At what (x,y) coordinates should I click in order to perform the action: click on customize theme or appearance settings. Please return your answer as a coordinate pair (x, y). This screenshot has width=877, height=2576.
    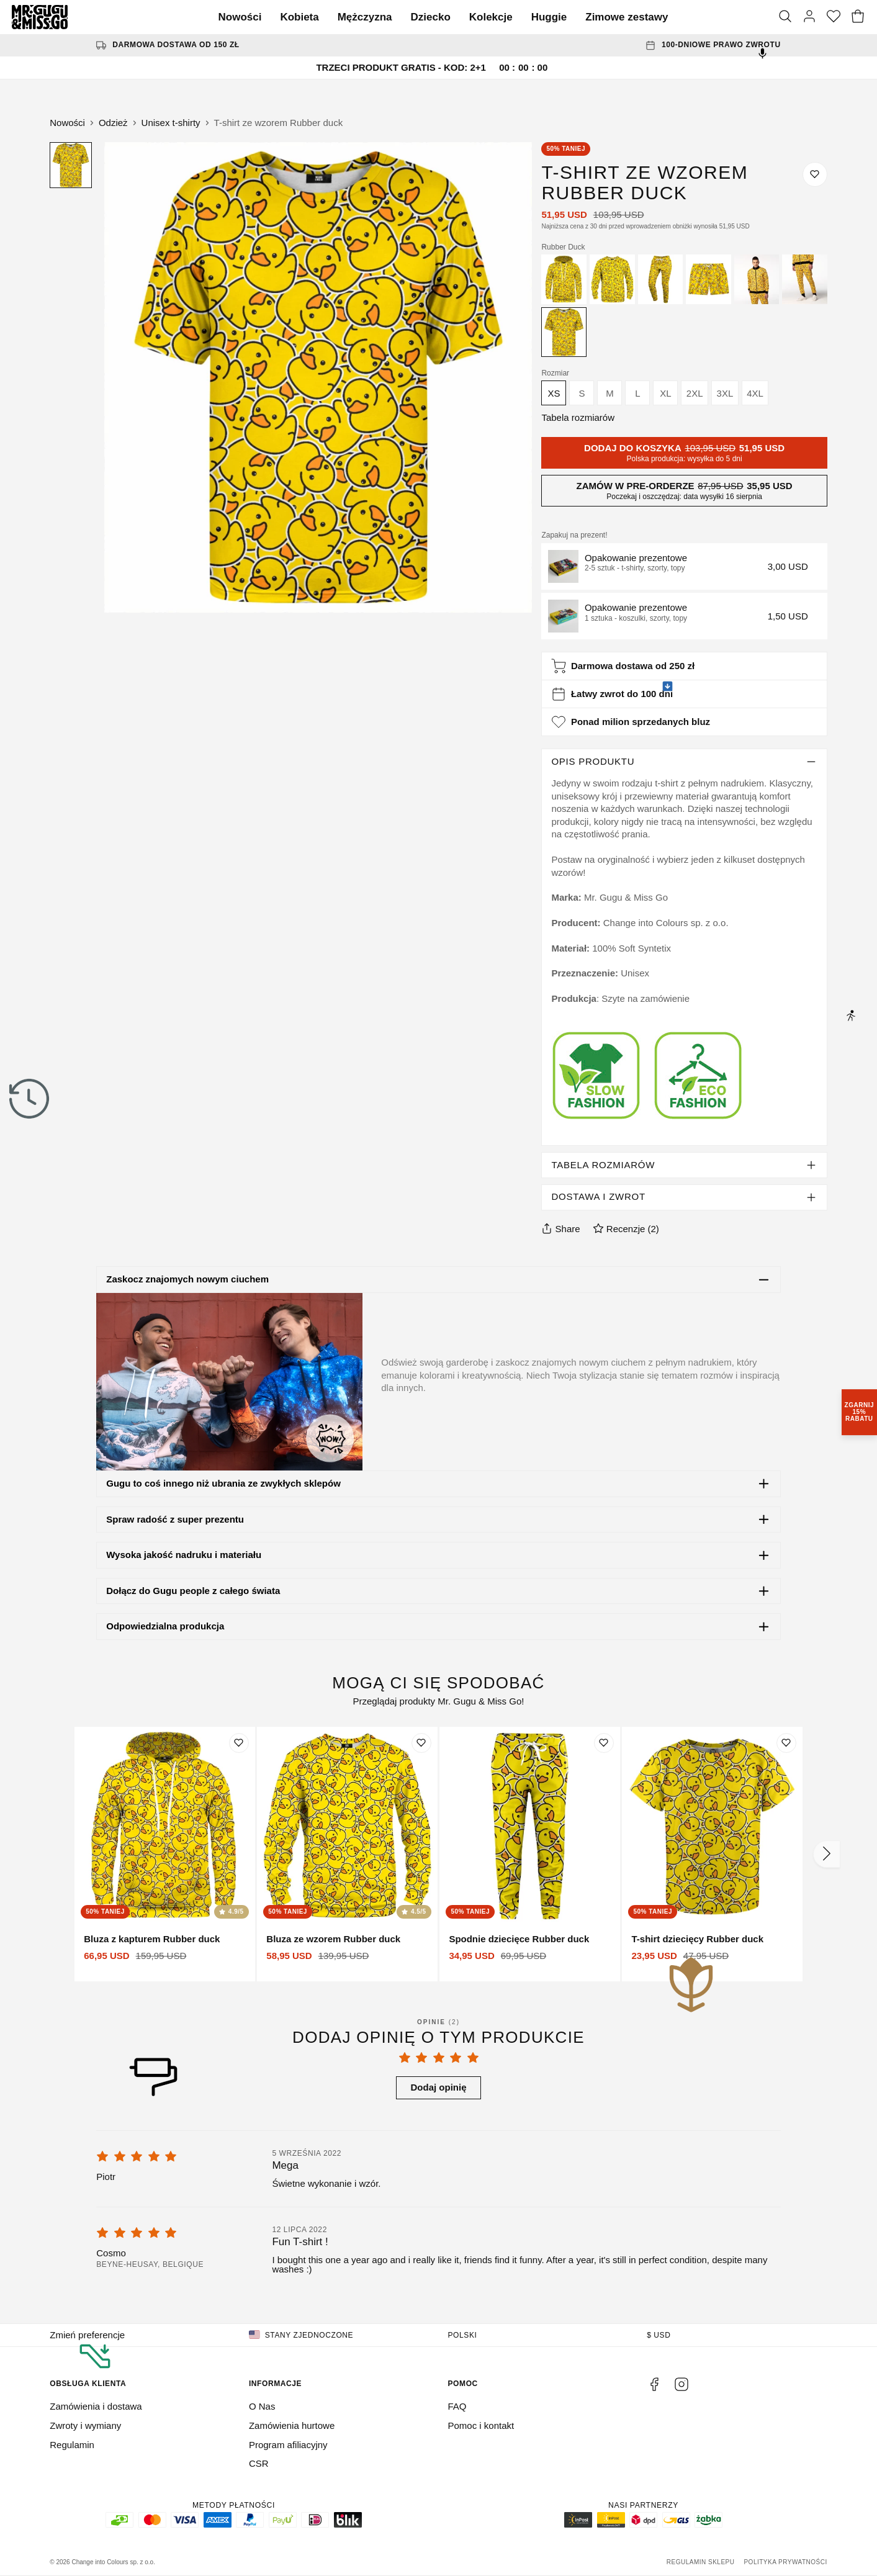
    Looking at the image, I should click on (153, 2074).